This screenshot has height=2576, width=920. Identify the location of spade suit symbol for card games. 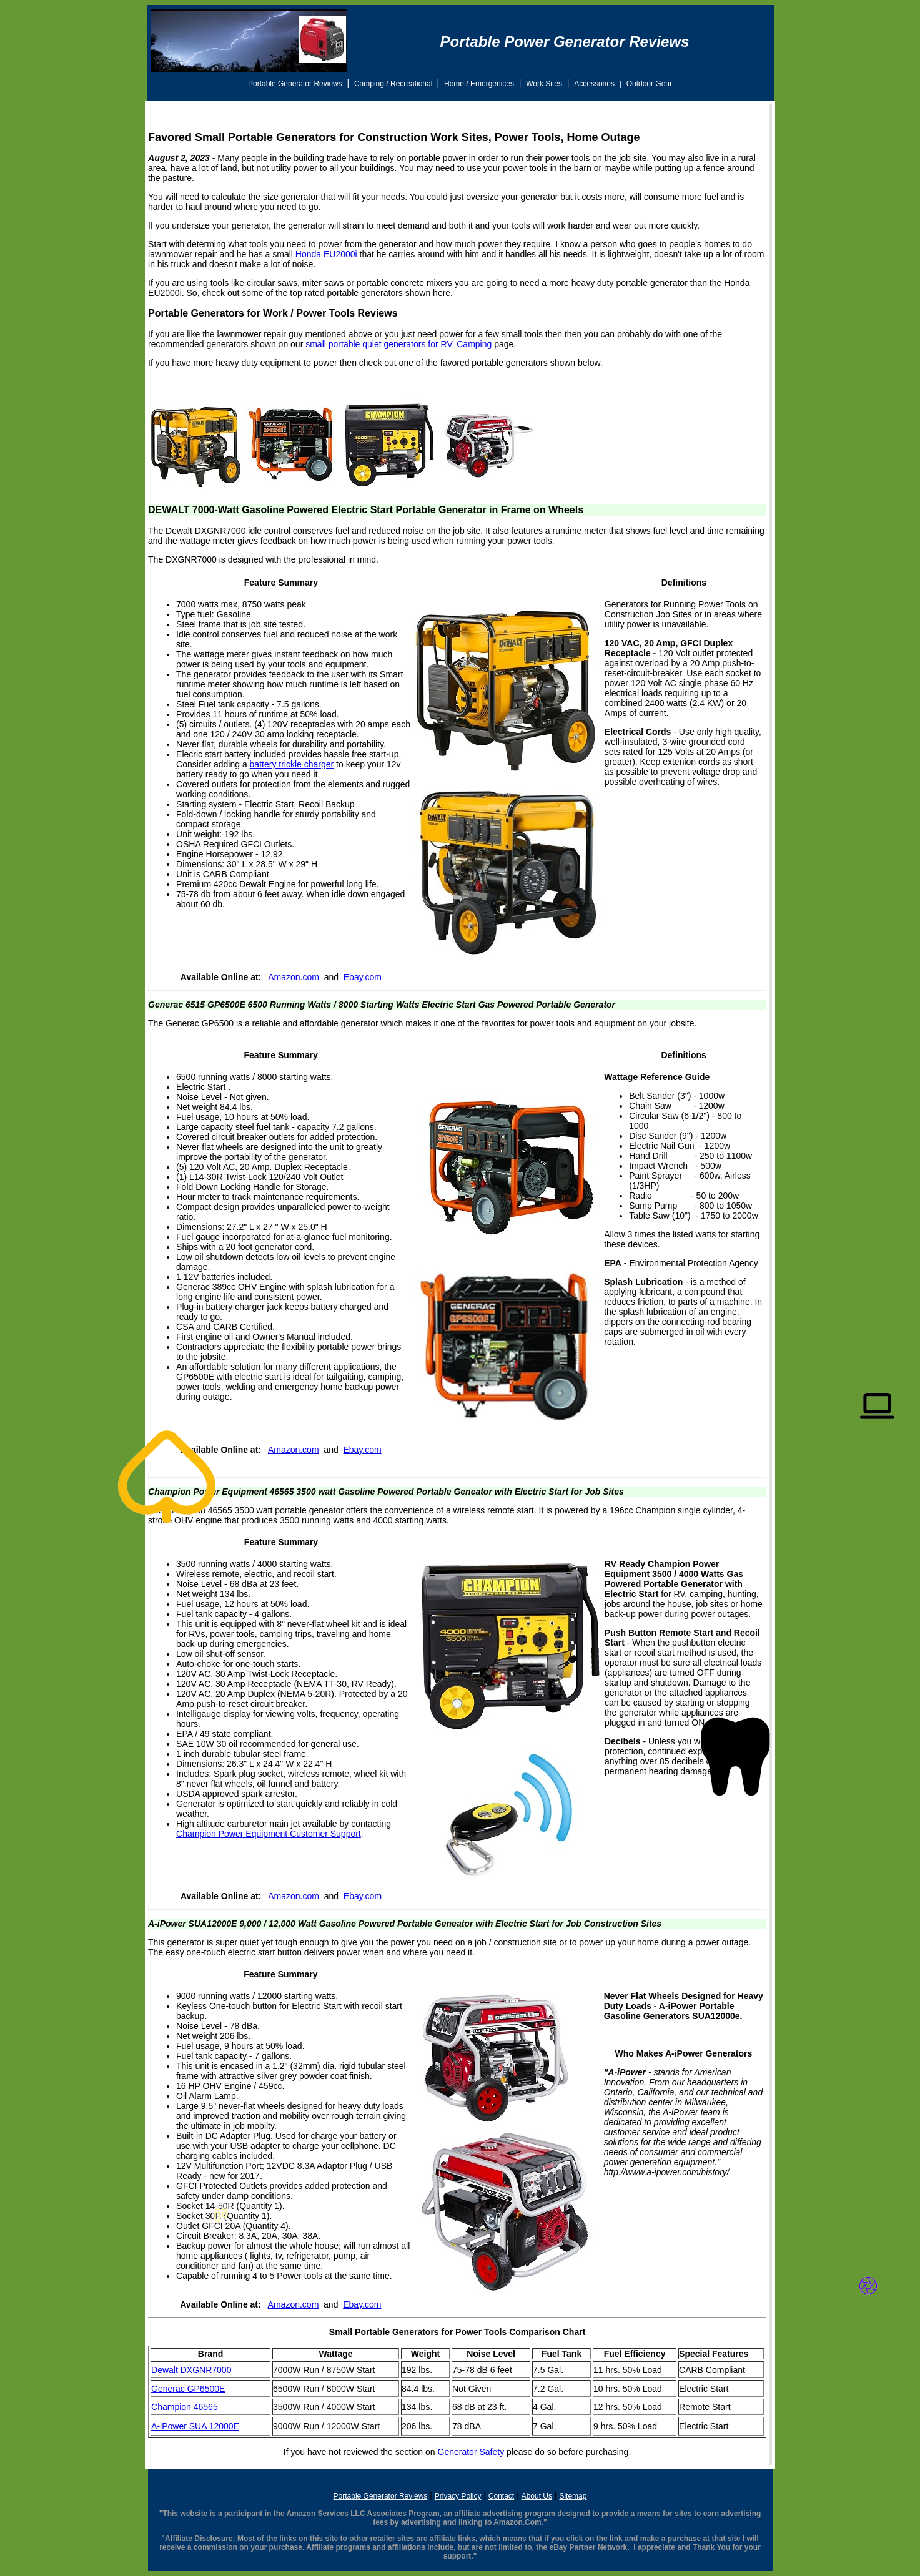
(167, 1475).